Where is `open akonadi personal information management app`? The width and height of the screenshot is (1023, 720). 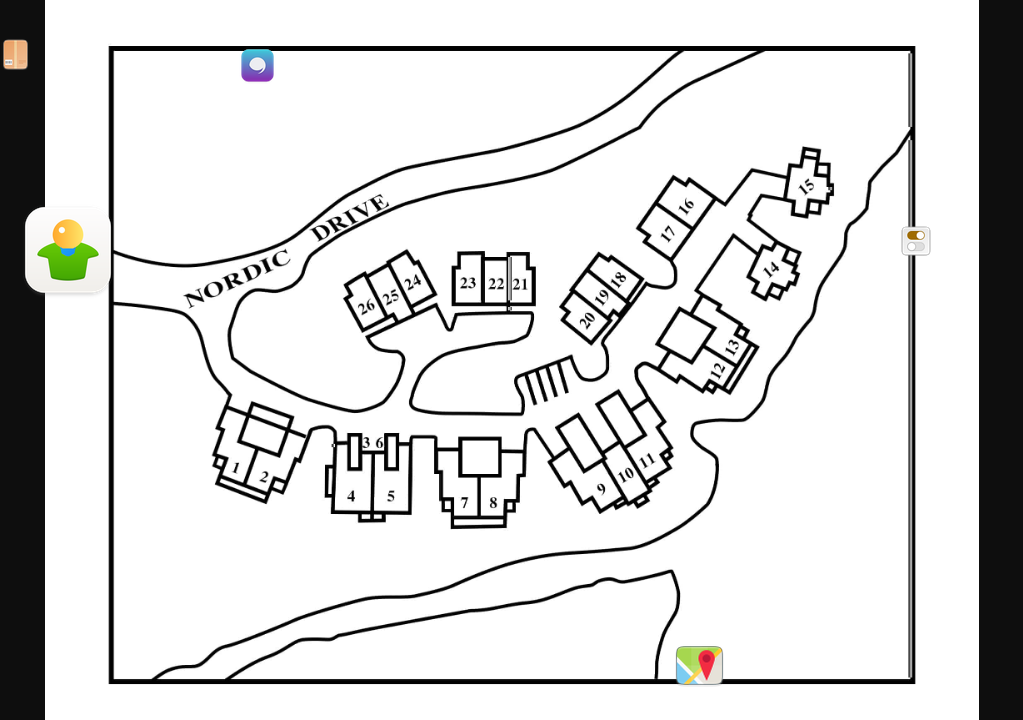
open akonadi personal information management app is located at coordinates (257, 65).